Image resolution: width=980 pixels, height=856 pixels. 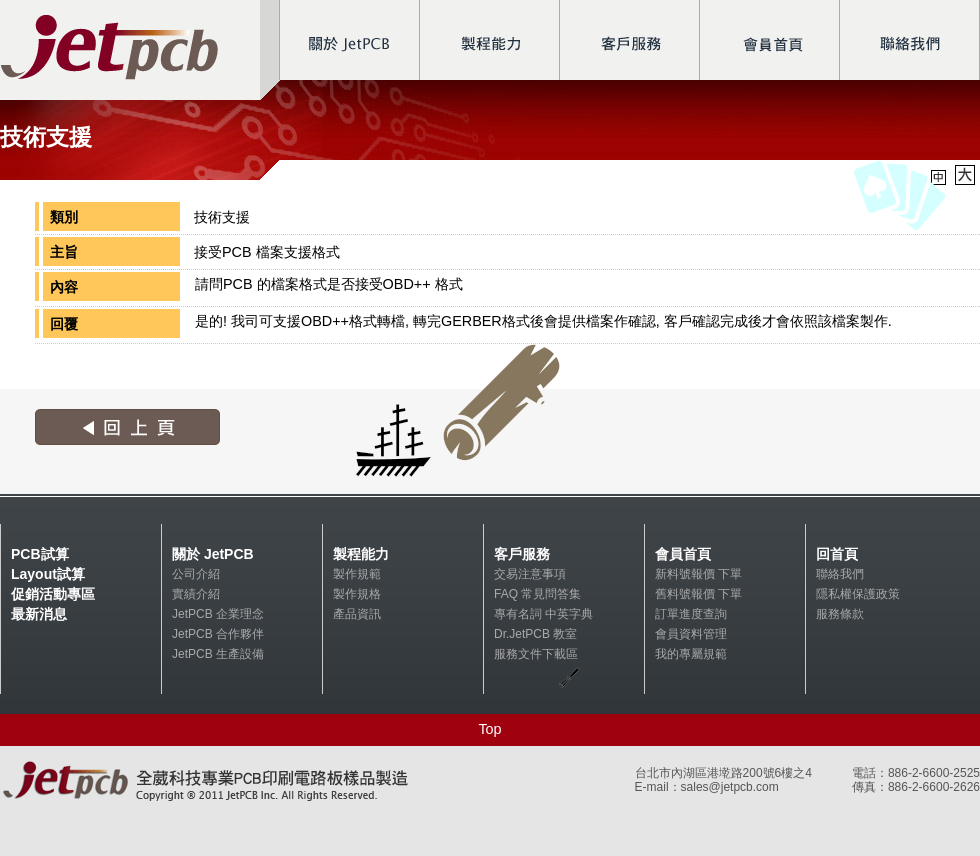 What do you see at coordinates (569, 678) in the screenshot?
I see `select butterfly knife weapon or tool` at bounding box center [569, 678].